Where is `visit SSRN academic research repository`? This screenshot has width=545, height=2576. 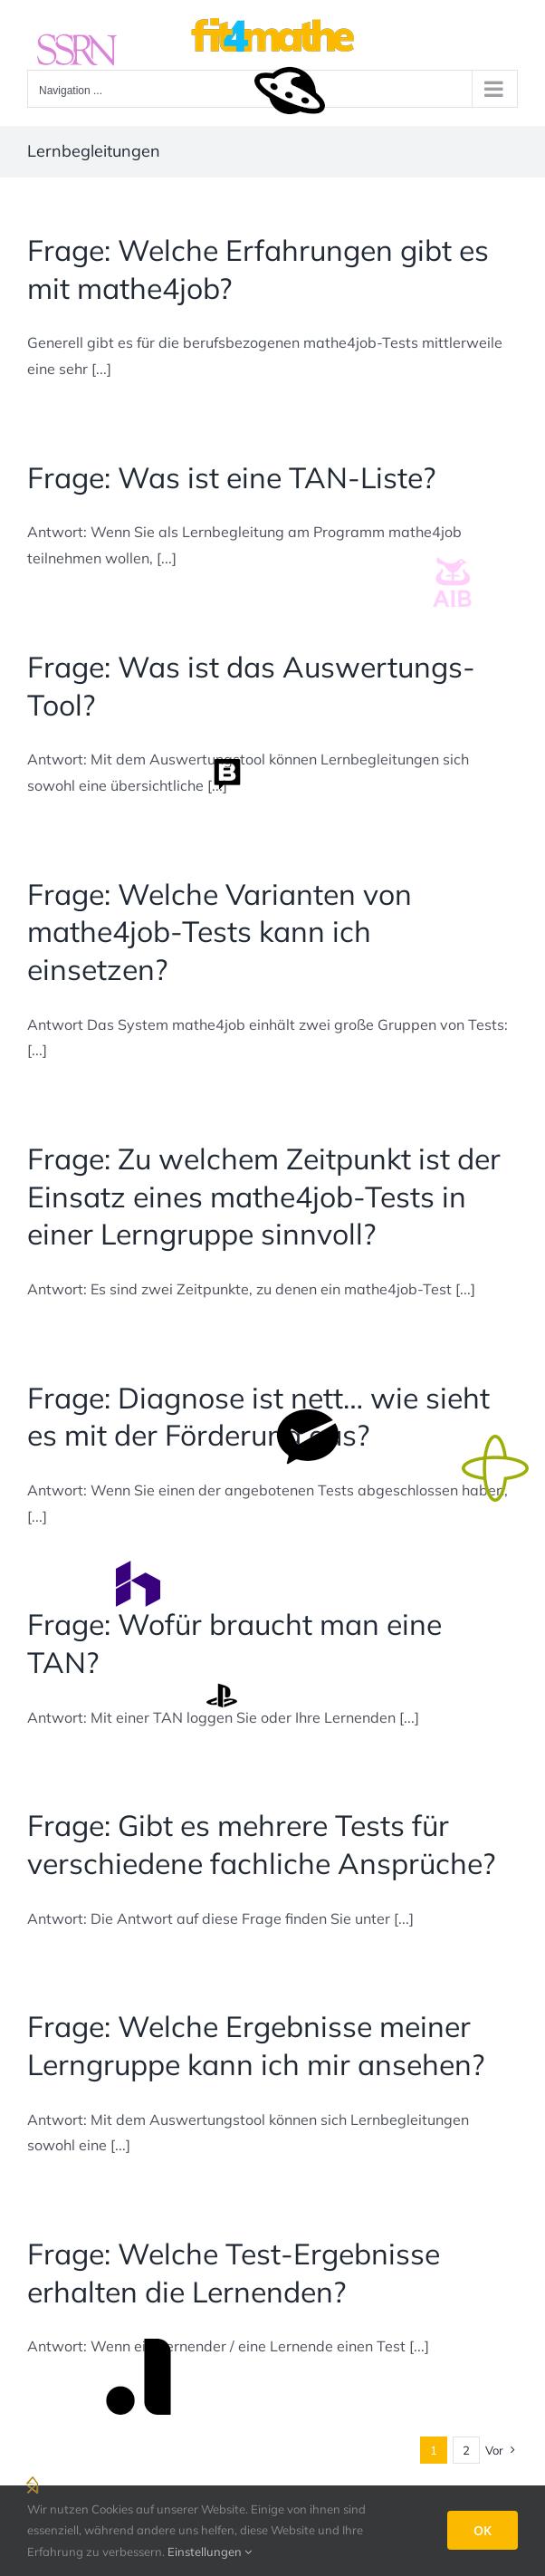
visit SSRN academic research repository is located at coordinates (77, 50).